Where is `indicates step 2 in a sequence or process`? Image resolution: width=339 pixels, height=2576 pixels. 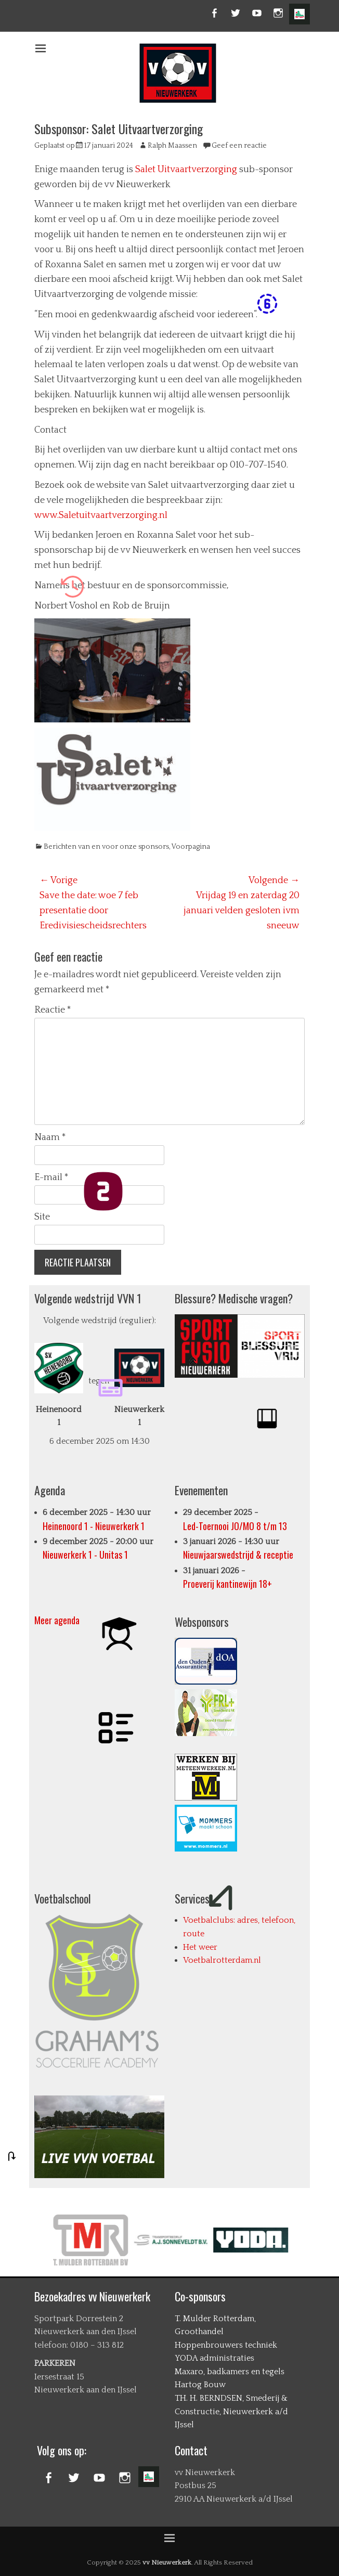 indicates step 2 in a sequence or process is located at coordinates (103, 1191).